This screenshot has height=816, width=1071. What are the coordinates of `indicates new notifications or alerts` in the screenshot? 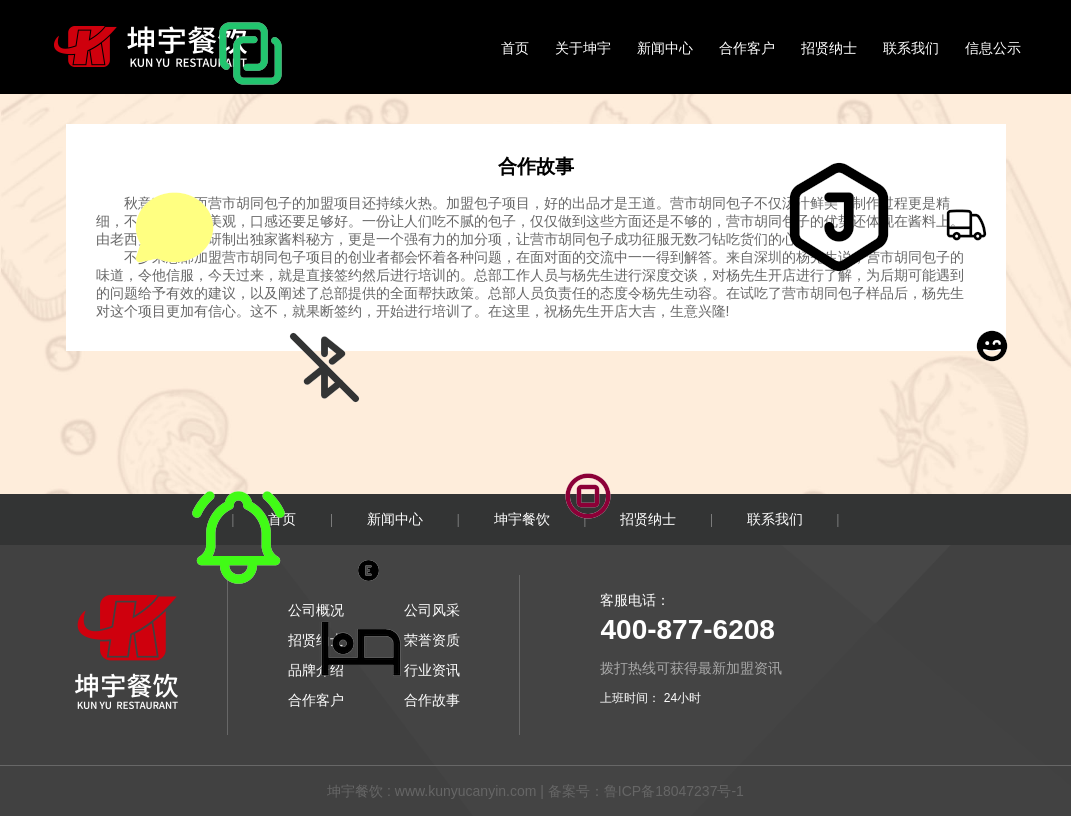 It's located at (238, 537).